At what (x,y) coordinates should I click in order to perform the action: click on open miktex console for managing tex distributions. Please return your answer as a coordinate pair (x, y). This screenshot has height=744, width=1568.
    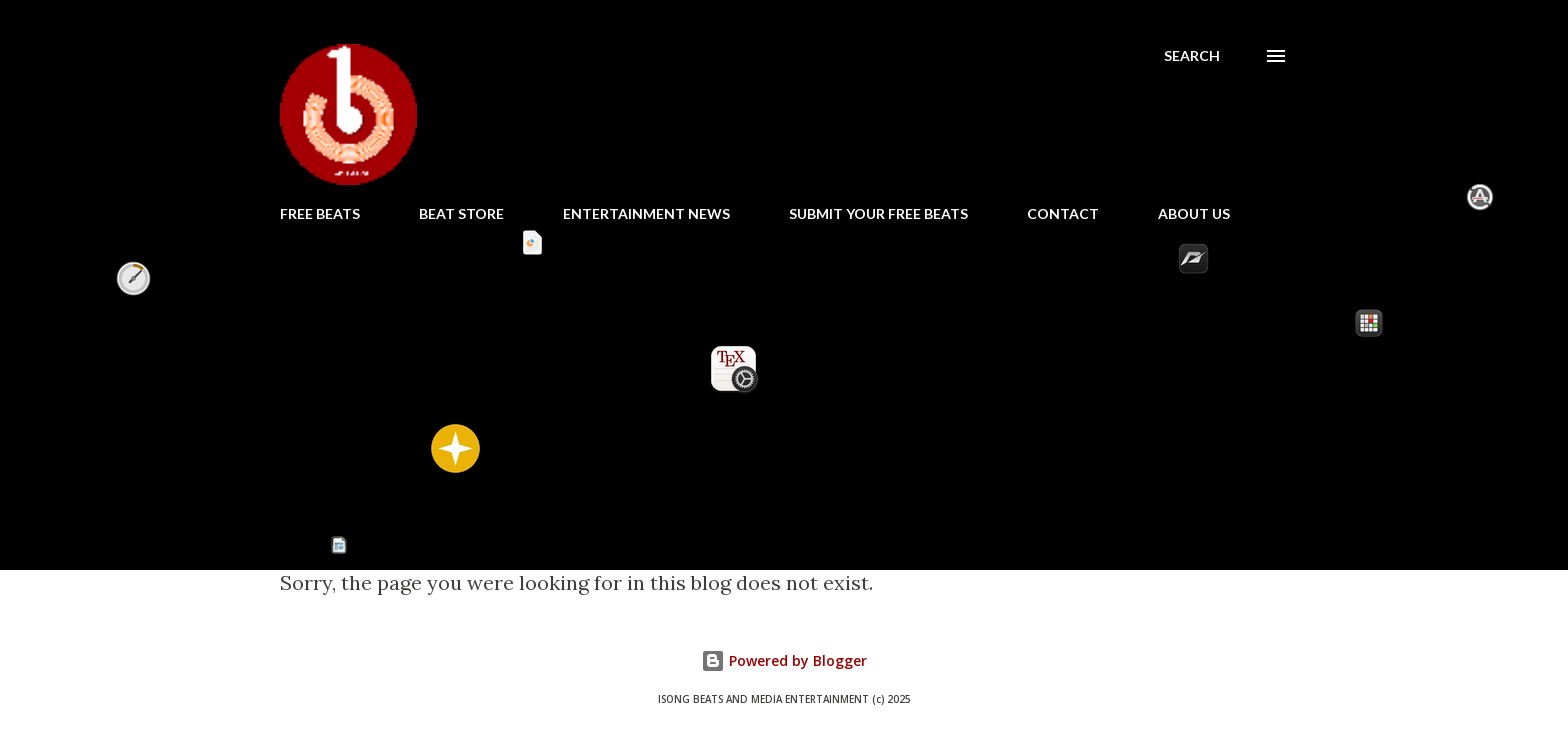
    Looking at the image, I should click on (733, 368).